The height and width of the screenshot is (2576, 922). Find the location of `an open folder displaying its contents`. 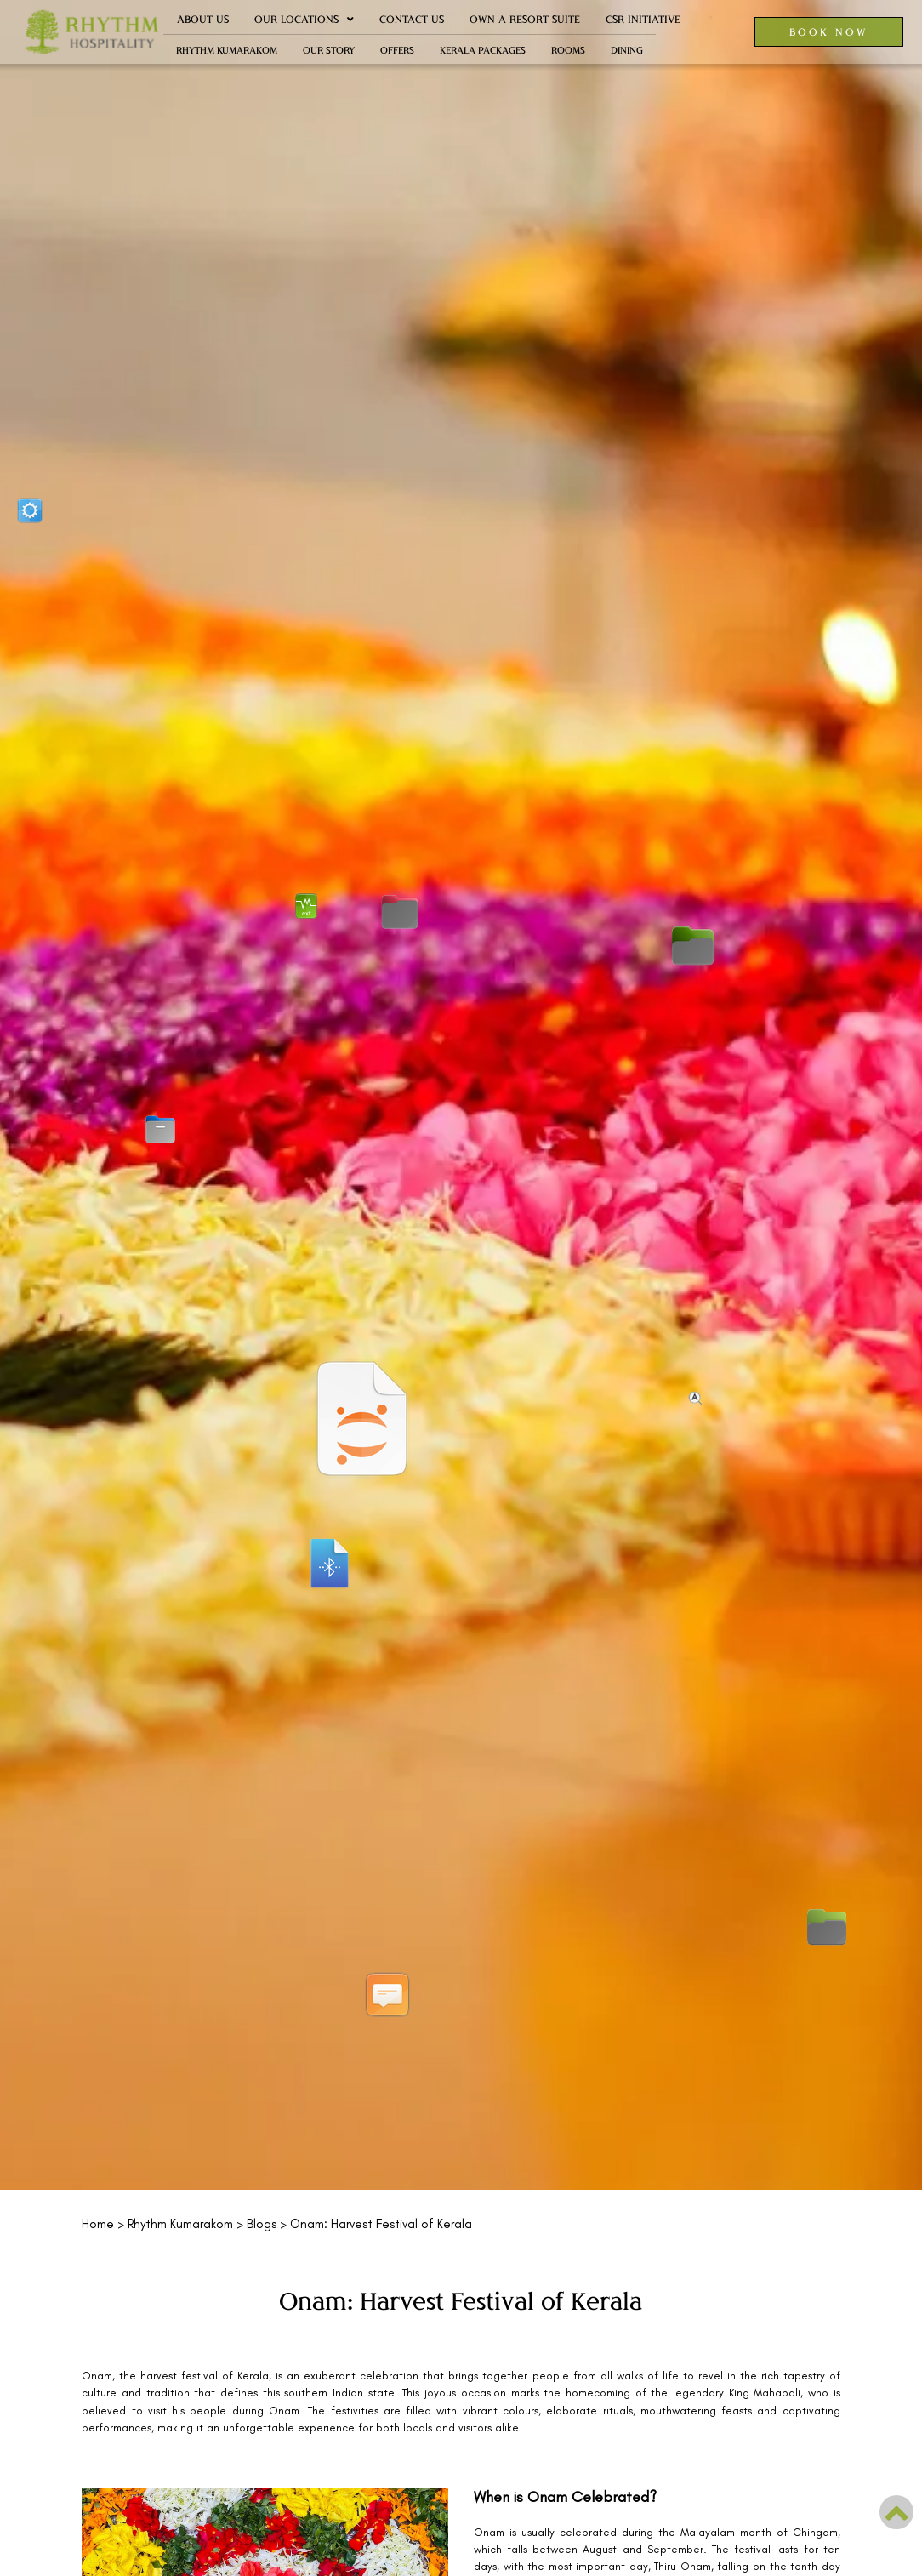

an open folder displaying its contents is located at coordinates (827, 1927).